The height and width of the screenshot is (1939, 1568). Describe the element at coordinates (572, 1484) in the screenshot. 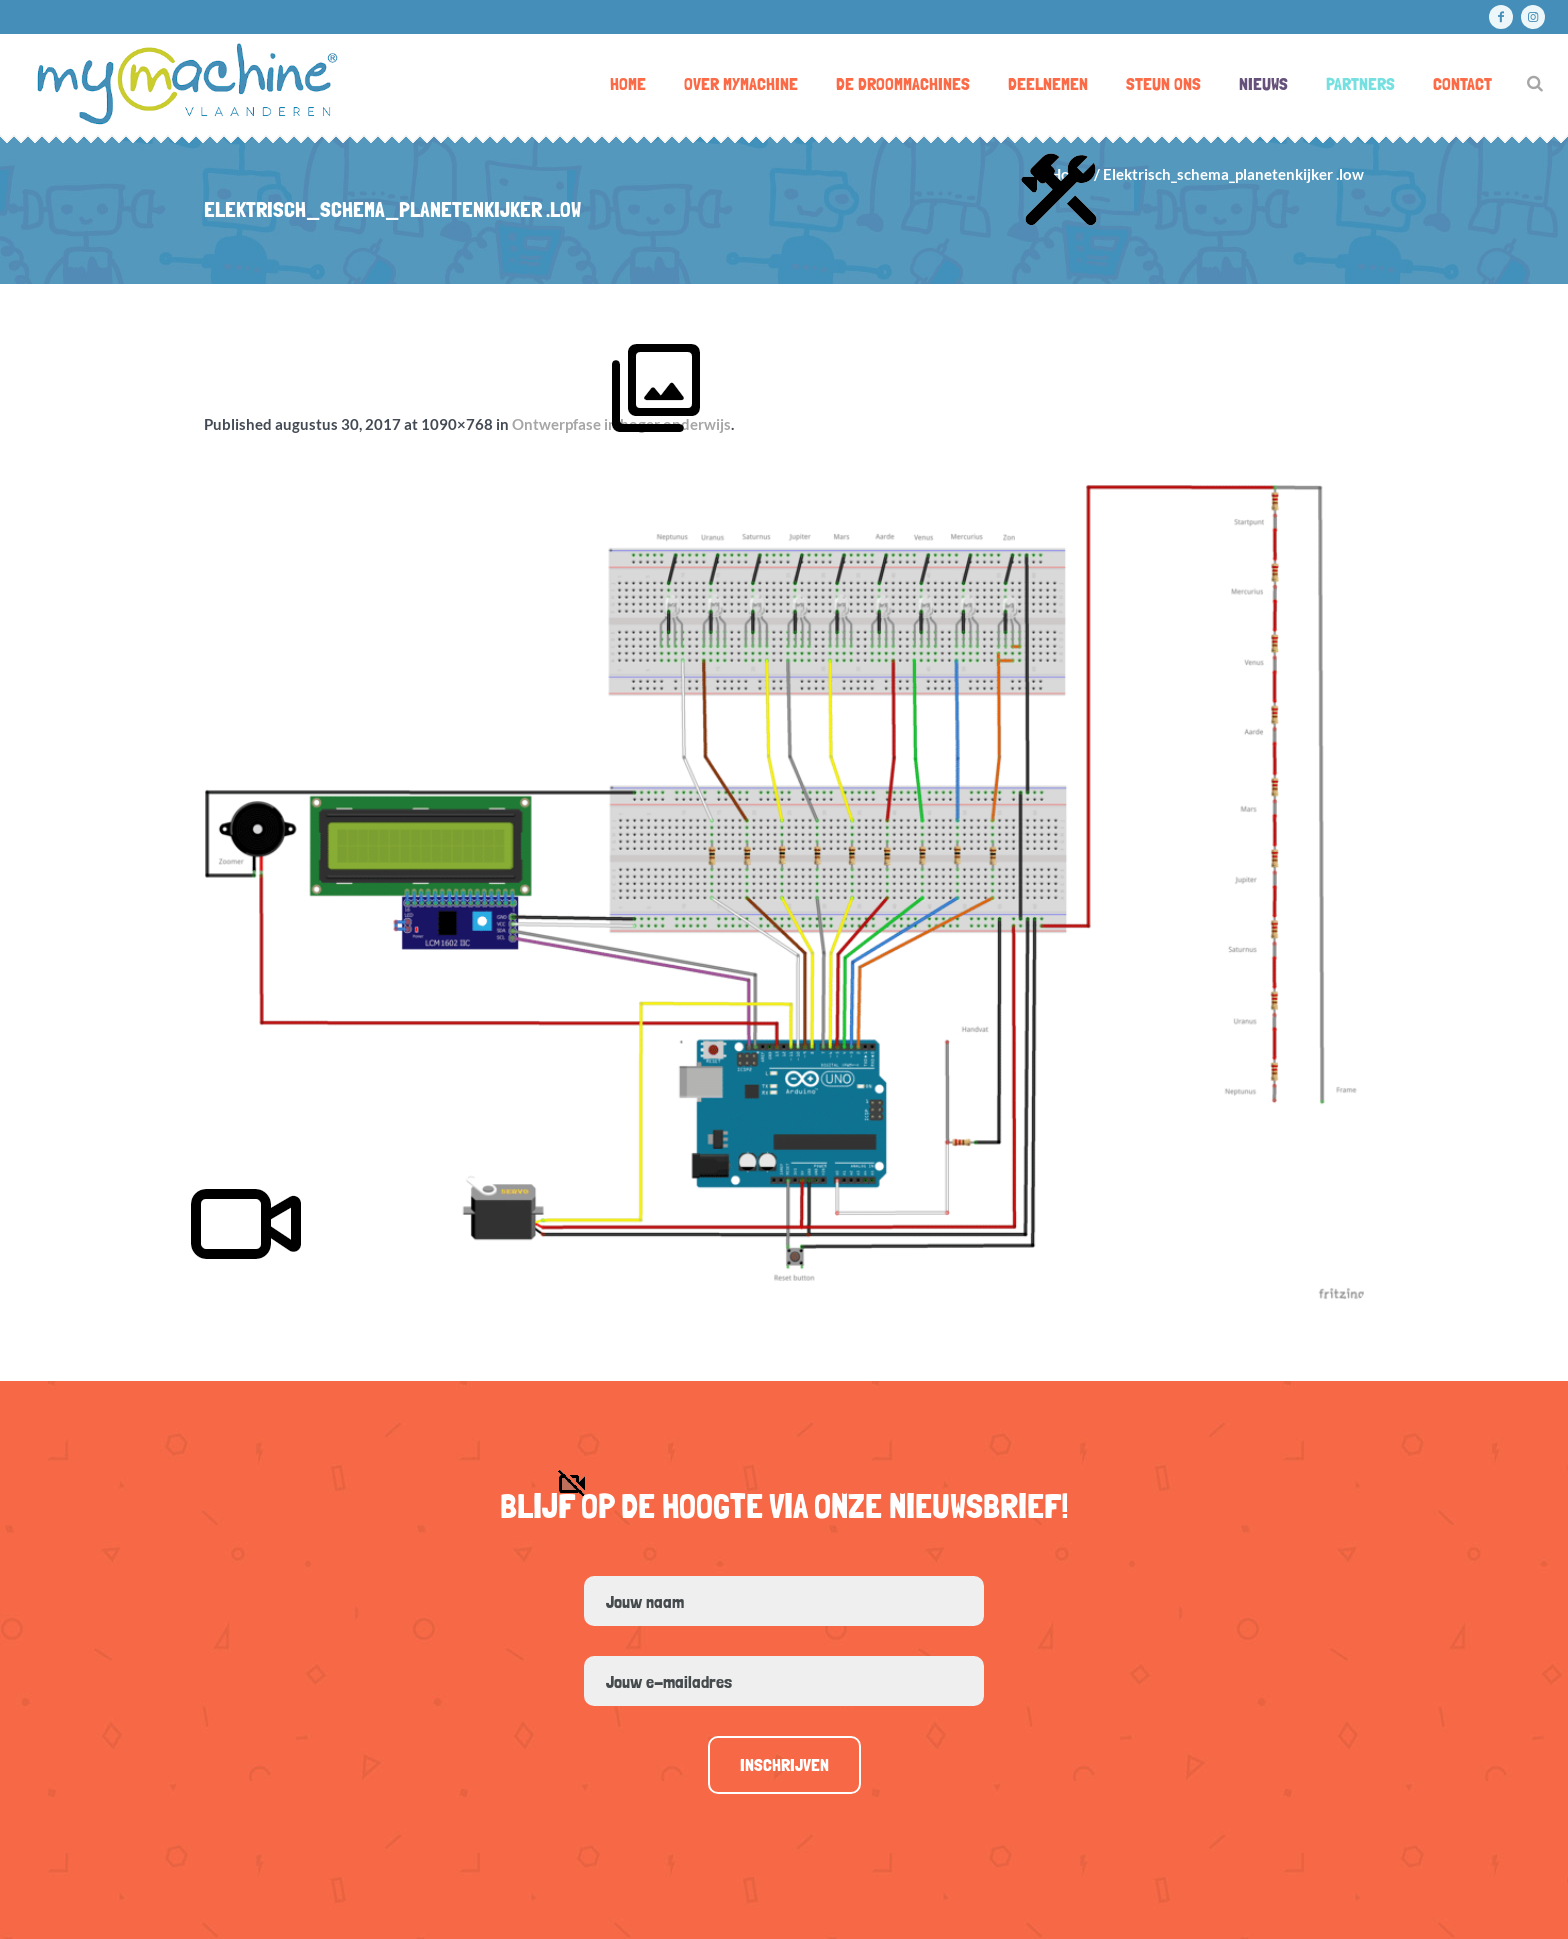

I see `turn off camera or video` at that location.